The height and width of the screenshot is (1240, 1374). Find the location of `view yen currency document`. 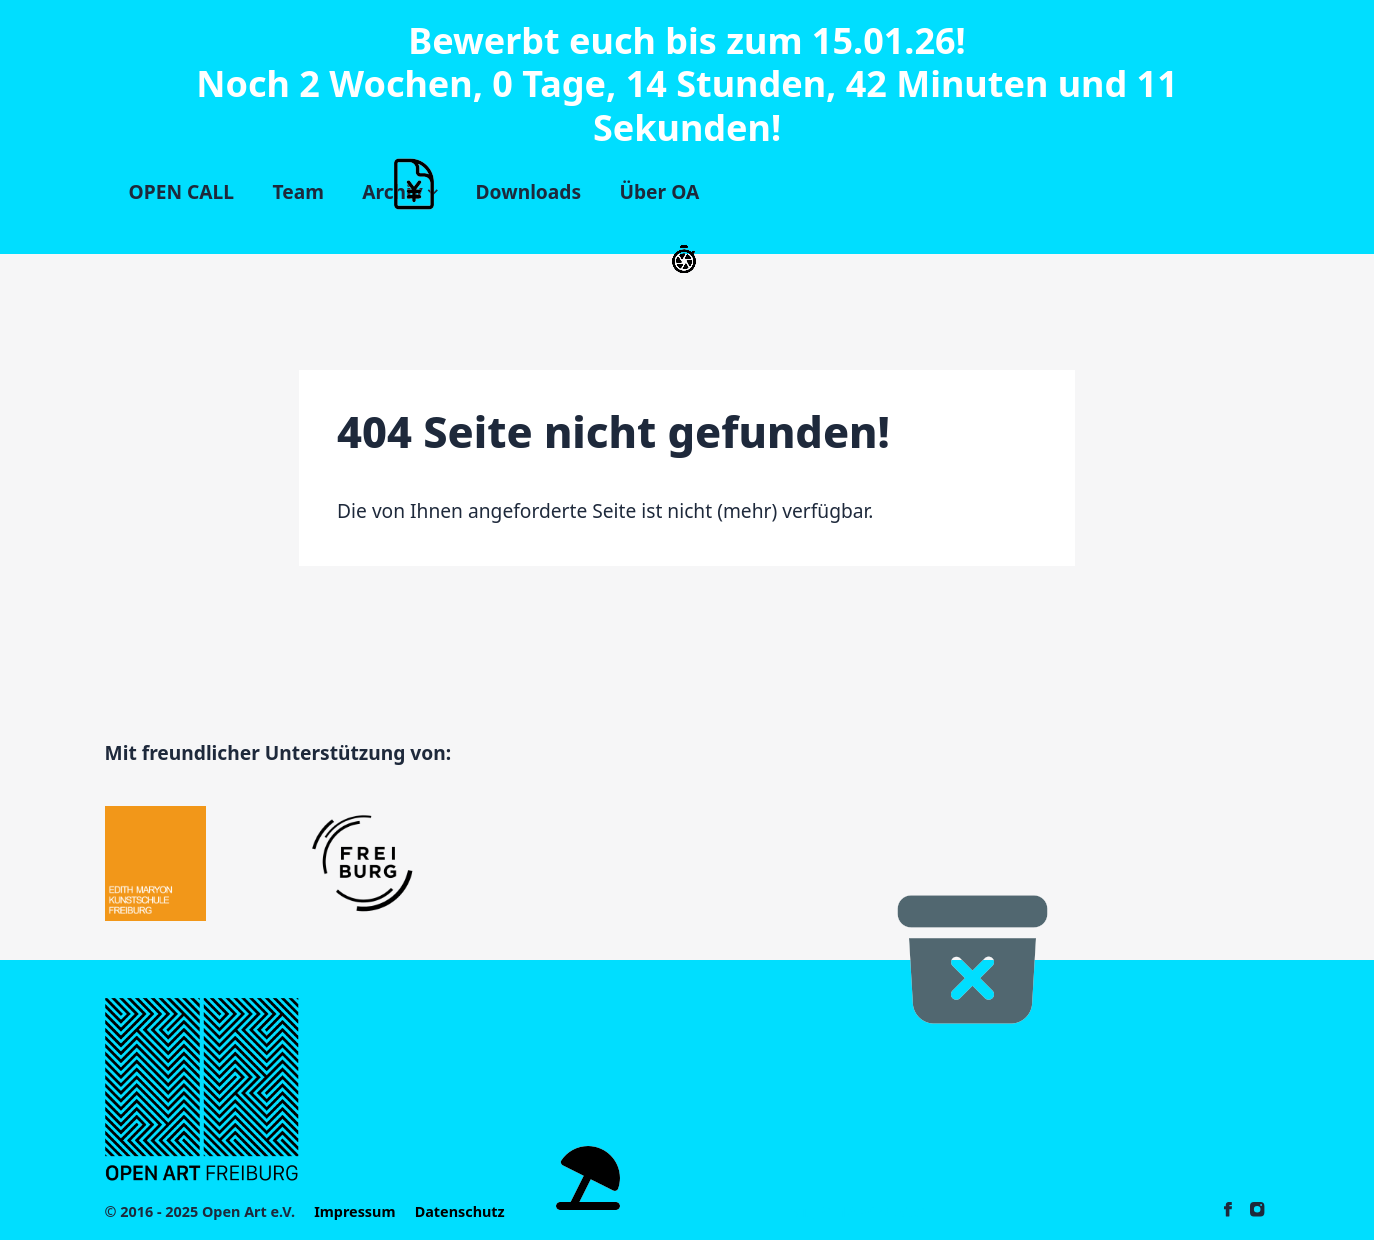

view yen currency document is located at coordinates (414, 184).